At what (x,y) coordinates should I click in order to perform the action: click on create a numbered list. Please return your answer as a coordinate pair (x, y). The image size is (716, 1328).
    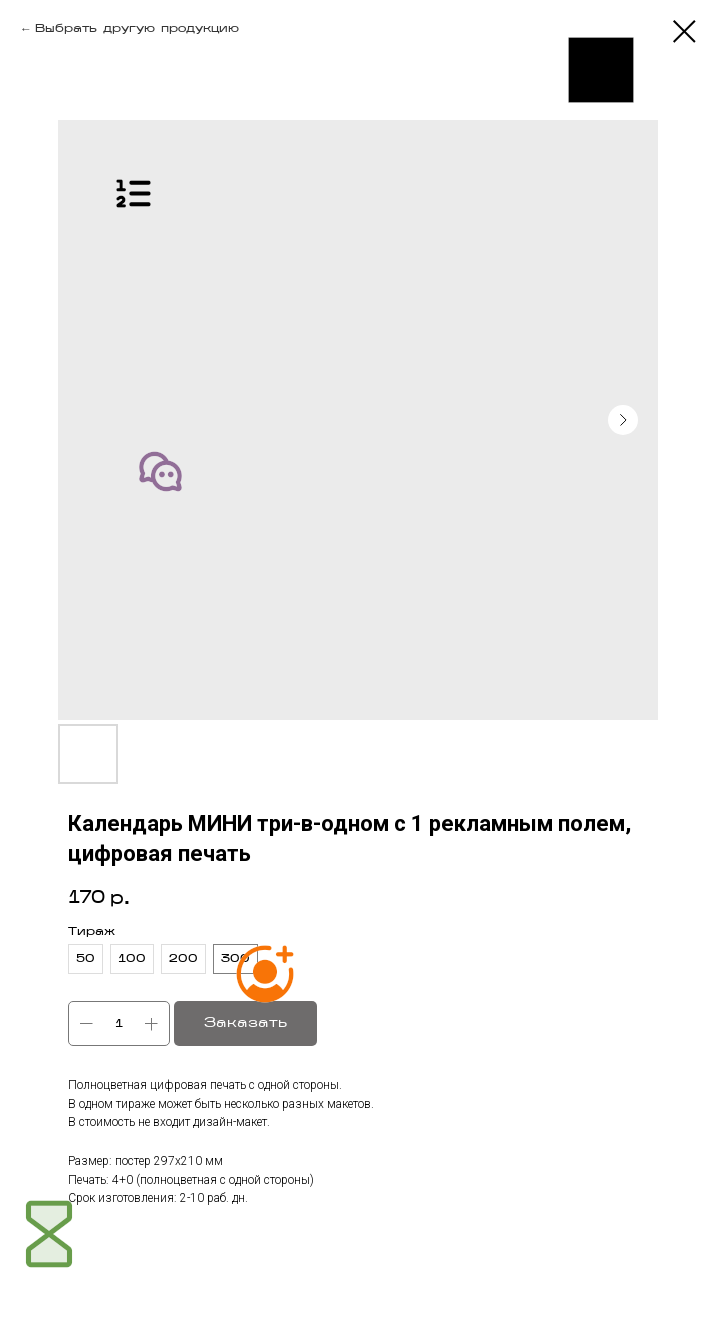
    Looking at the image, I should click on (133, 193).